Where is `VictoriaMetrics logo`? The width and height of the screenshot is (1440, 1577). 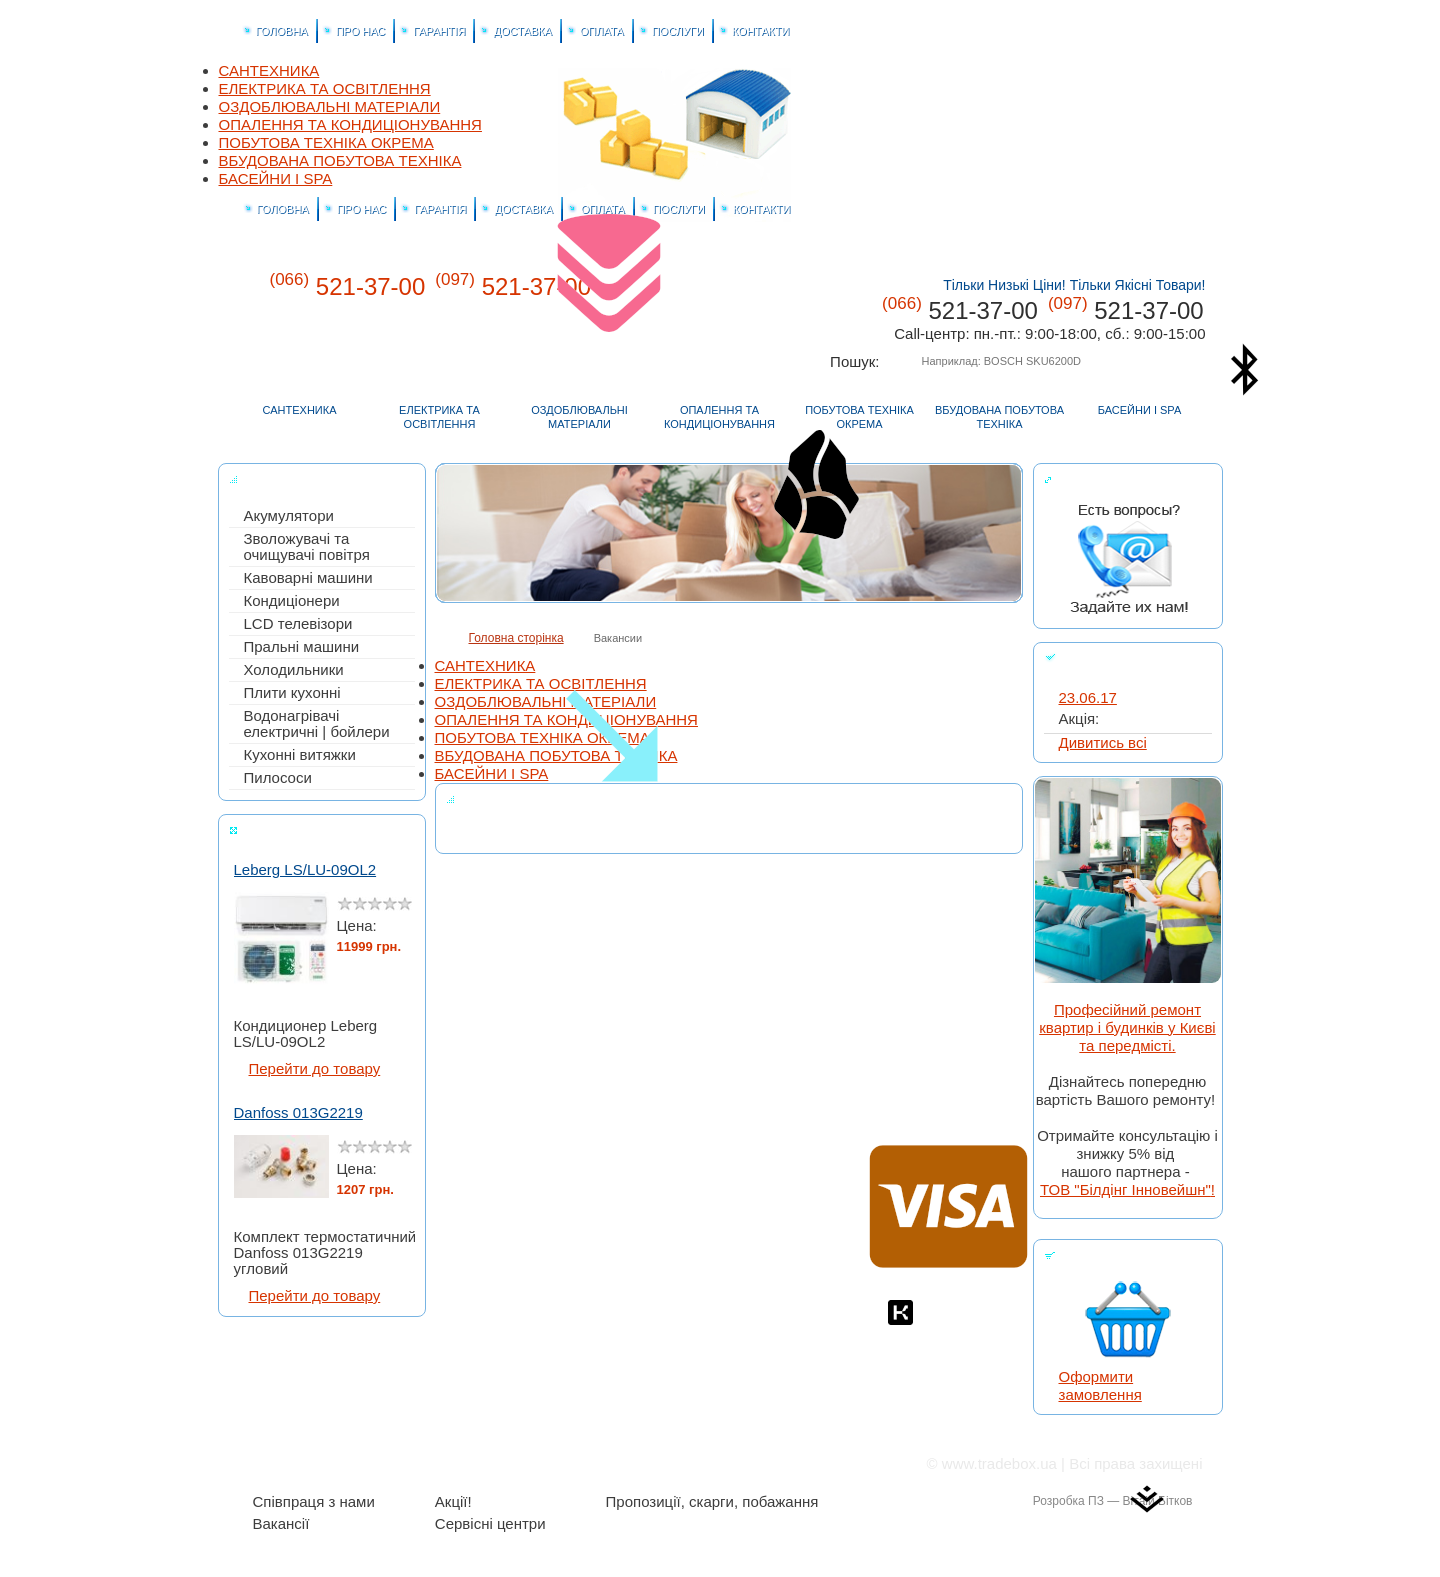 VictoriaMetrics logo is located at coordinates (609, 273).